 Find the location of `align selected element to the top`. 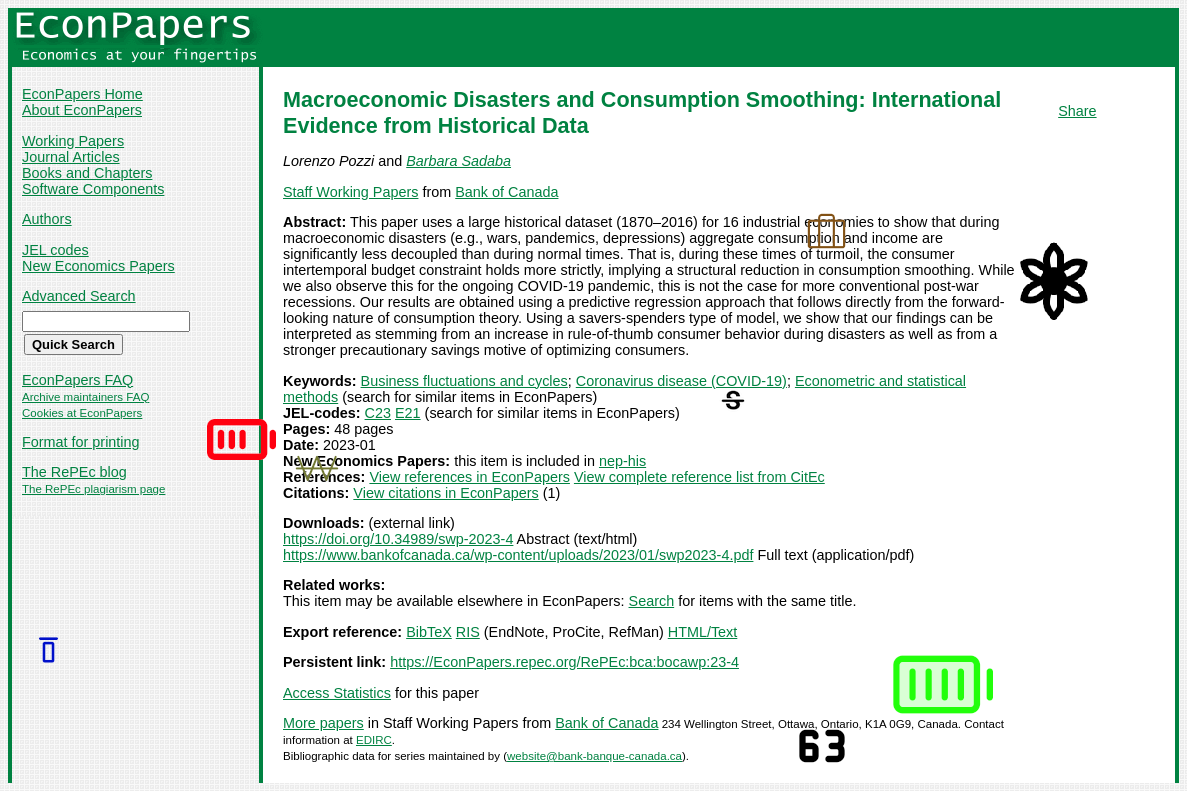

align selected element to the top is located at coordinates (48, 649).